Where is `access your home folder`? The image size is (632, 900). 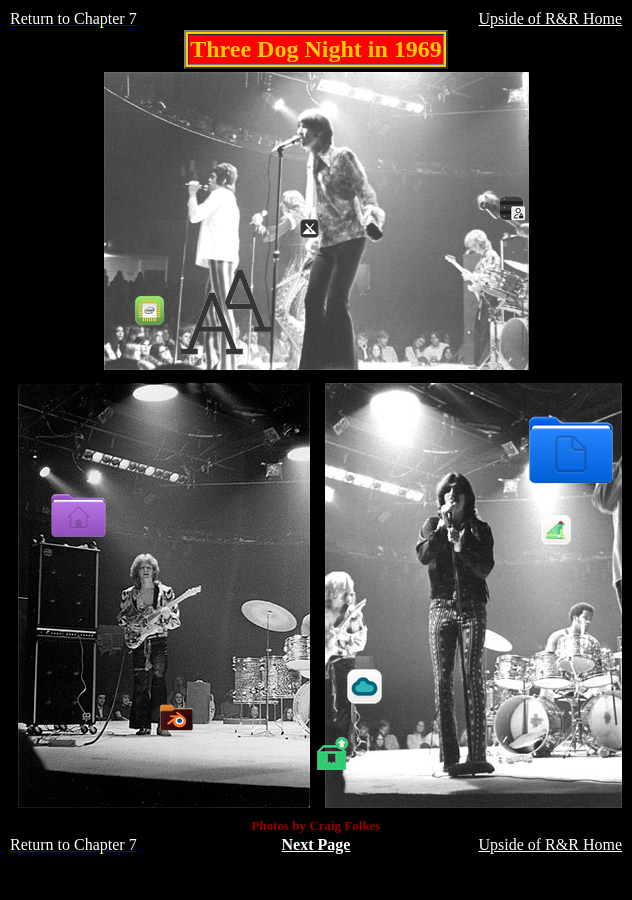
access your home folder is located at coordinates (78, 515).